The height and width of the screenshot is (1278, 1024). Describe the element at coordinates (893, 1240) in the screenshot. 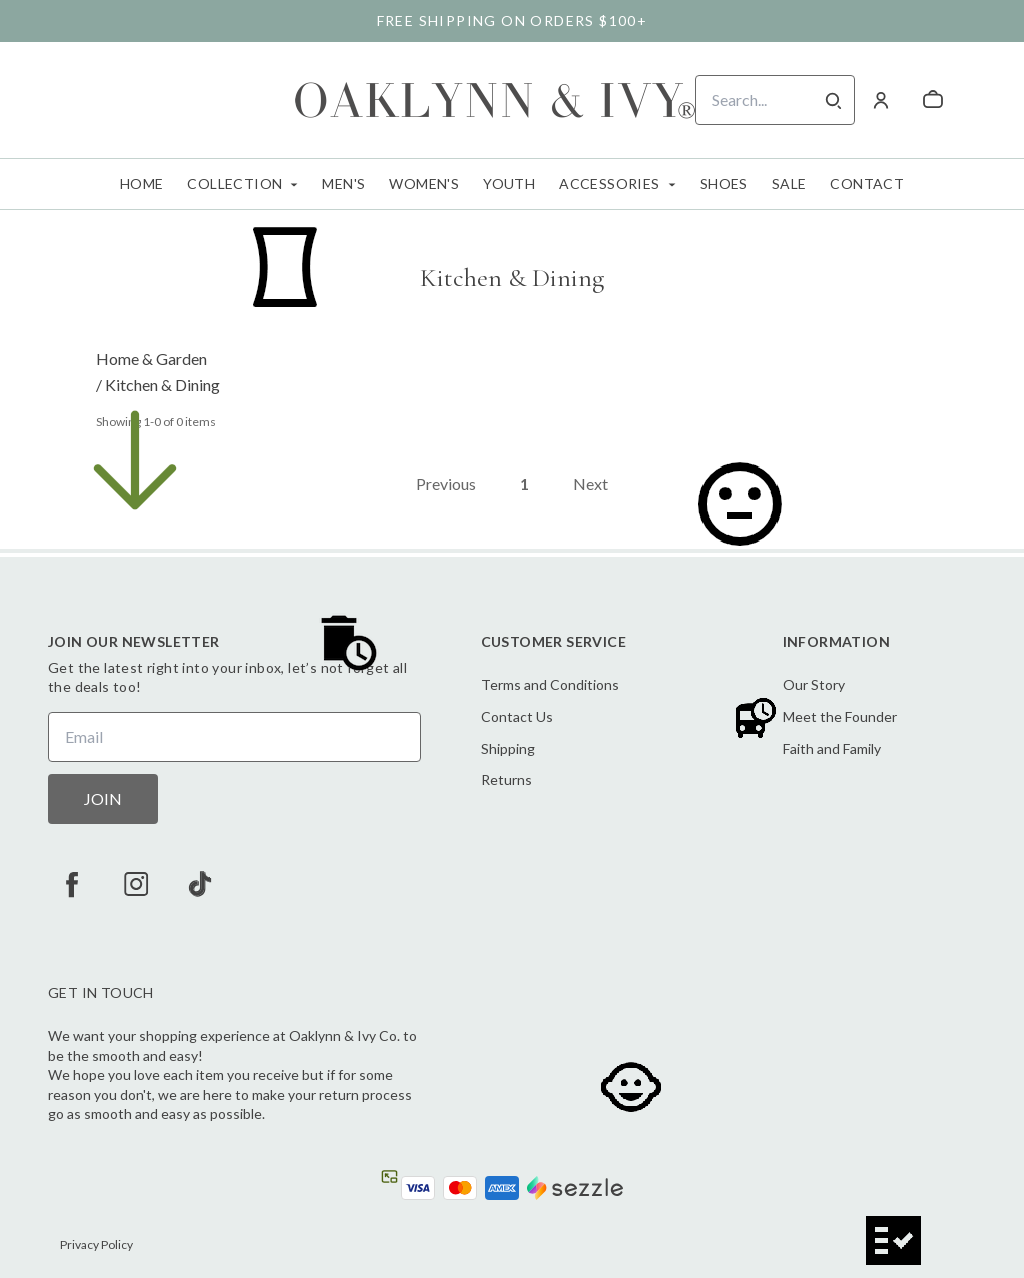

I see `verify or review checklist items` at that location.